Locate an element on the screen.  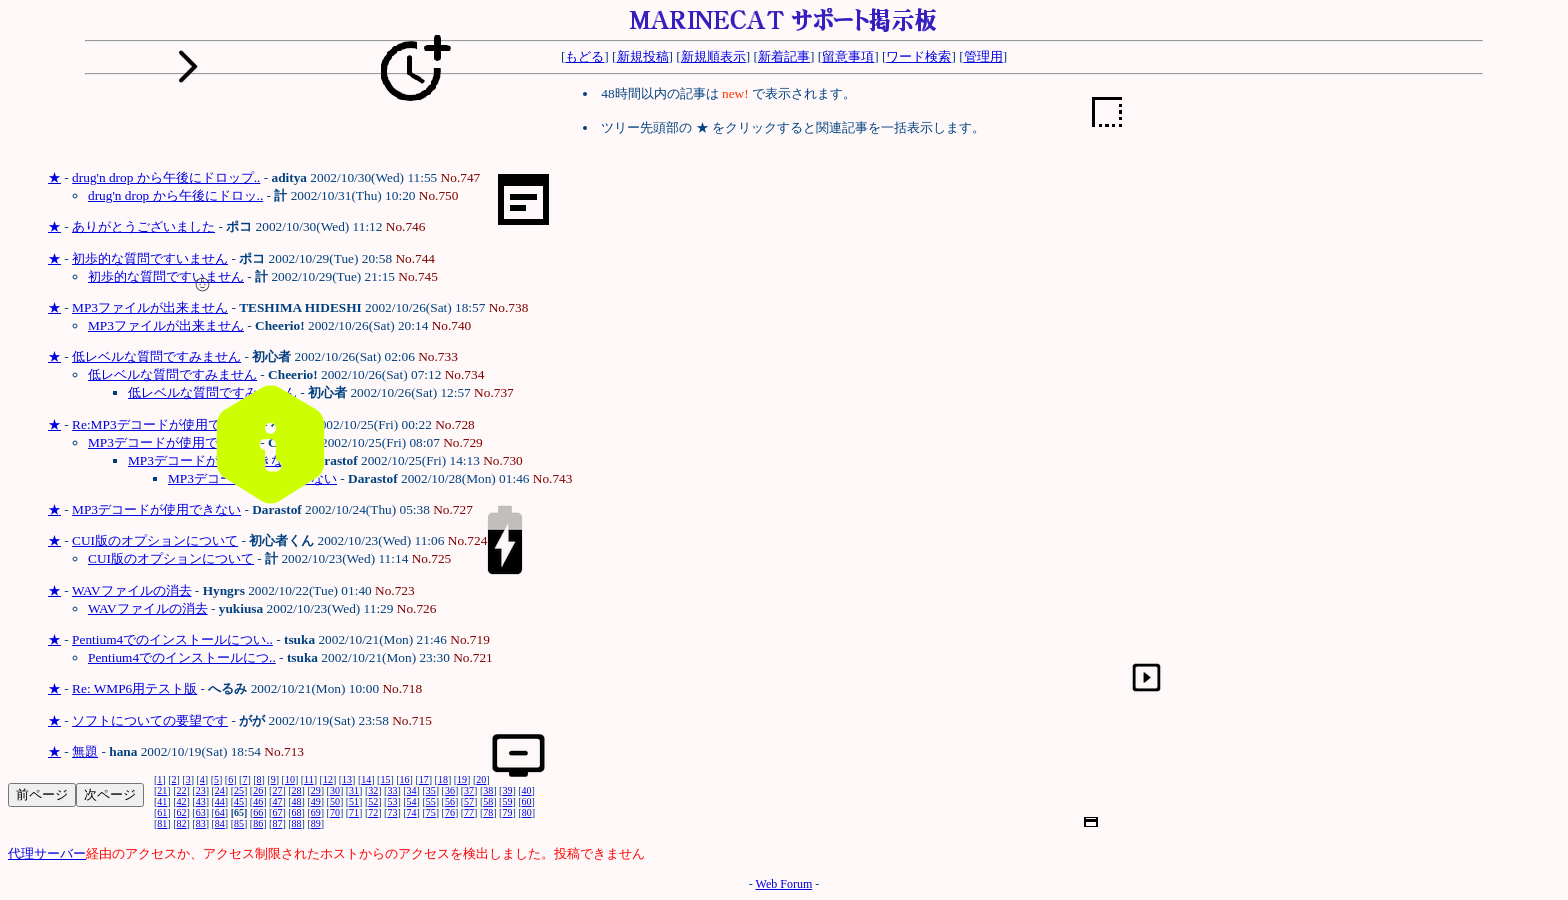
battery charging at 80% is located at coordinates (505, 540).